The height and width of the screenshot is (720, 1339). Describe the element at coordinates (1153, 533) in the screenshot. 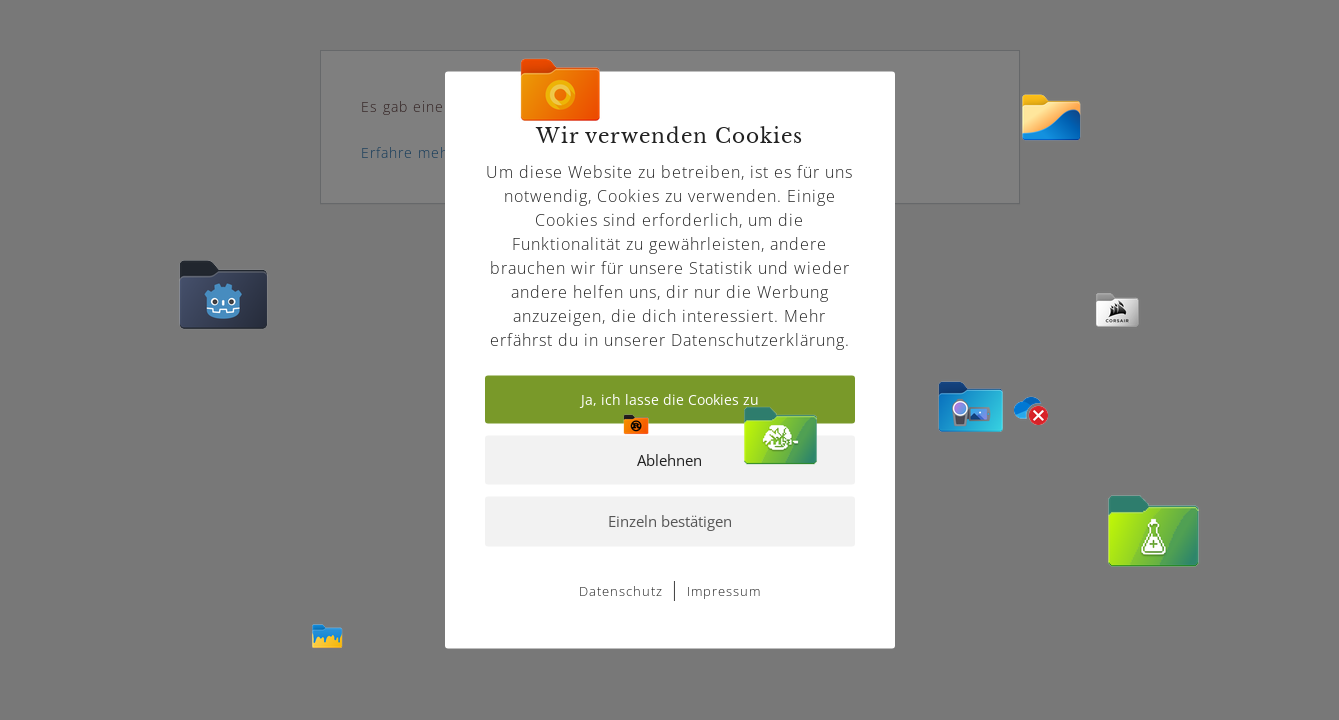

I see `folder for science or chemistry-related files` at that location.